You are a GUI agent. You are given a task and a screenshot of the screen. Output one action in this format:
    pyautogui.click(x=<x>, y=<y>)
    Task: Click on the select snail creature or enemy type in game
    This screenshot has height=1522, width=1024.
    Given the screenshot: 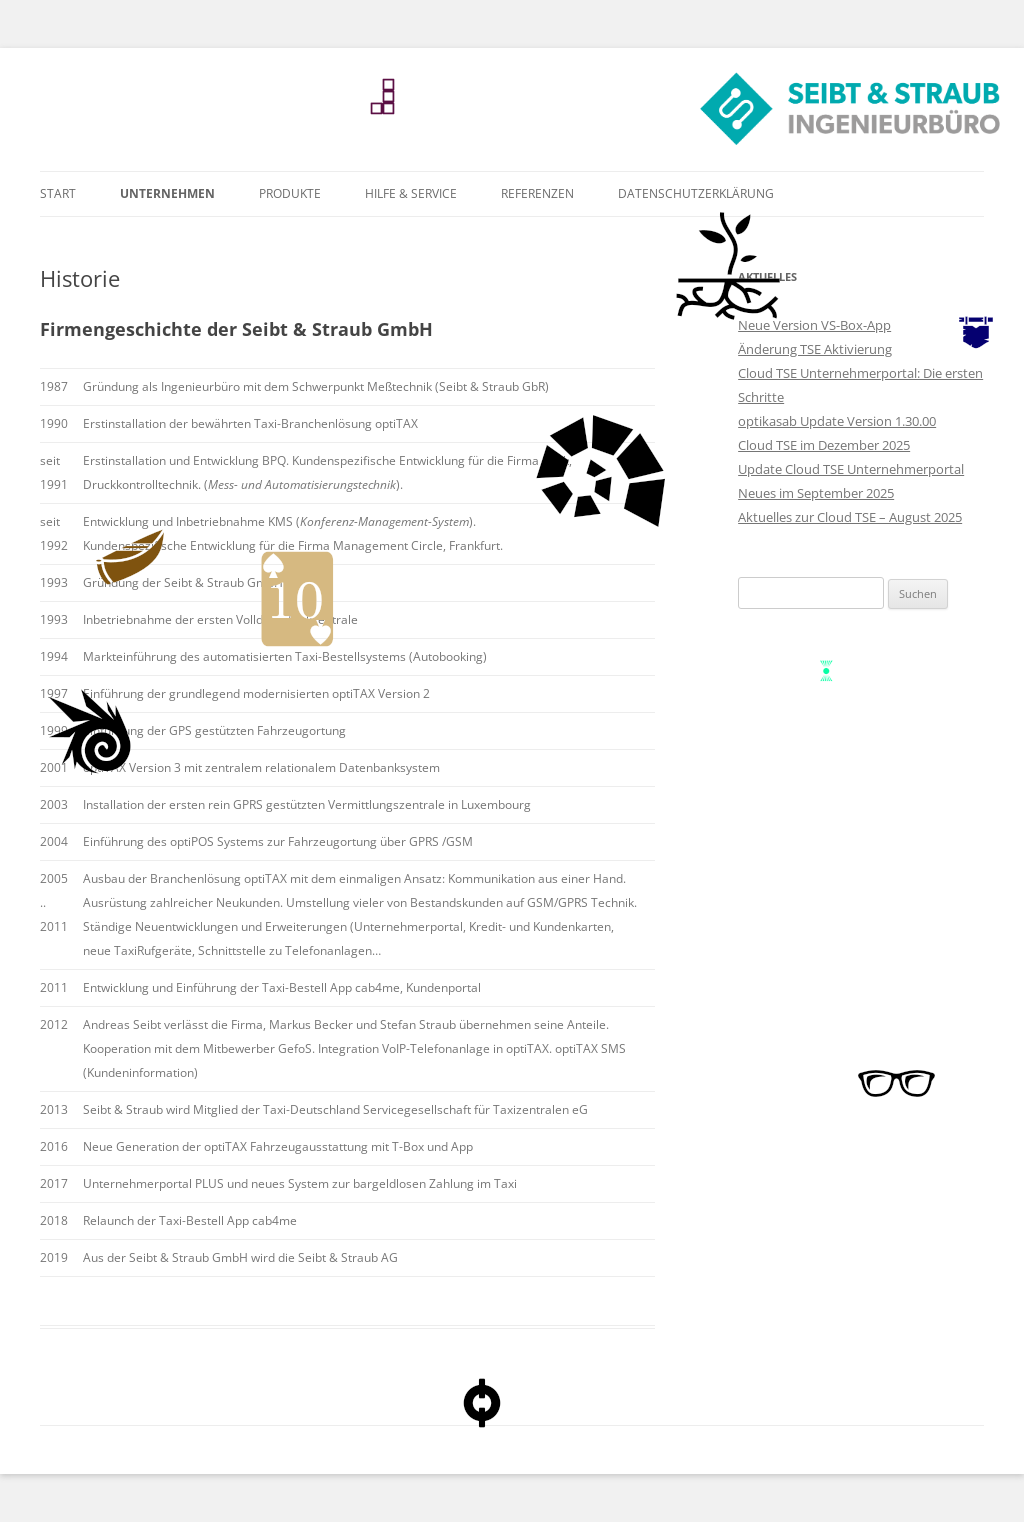 What is the action you would take?
    pyautogui.click(x=92, y=731)
    